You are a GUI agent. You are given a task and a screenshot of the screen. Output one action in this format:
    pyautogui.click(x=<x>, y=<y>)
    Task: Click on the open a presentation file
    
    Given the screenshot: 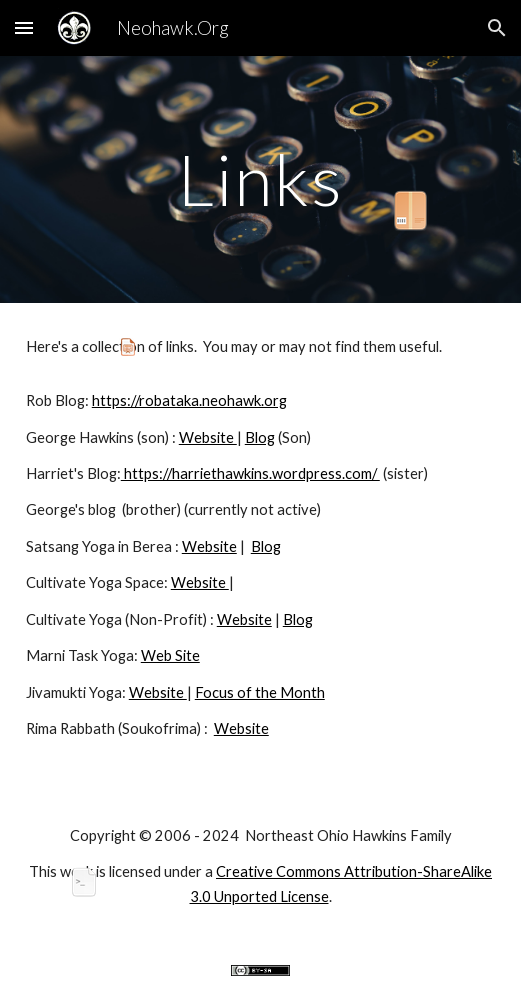 What is the action you would take?
    pyautogui.click(x=128, y=347)
    